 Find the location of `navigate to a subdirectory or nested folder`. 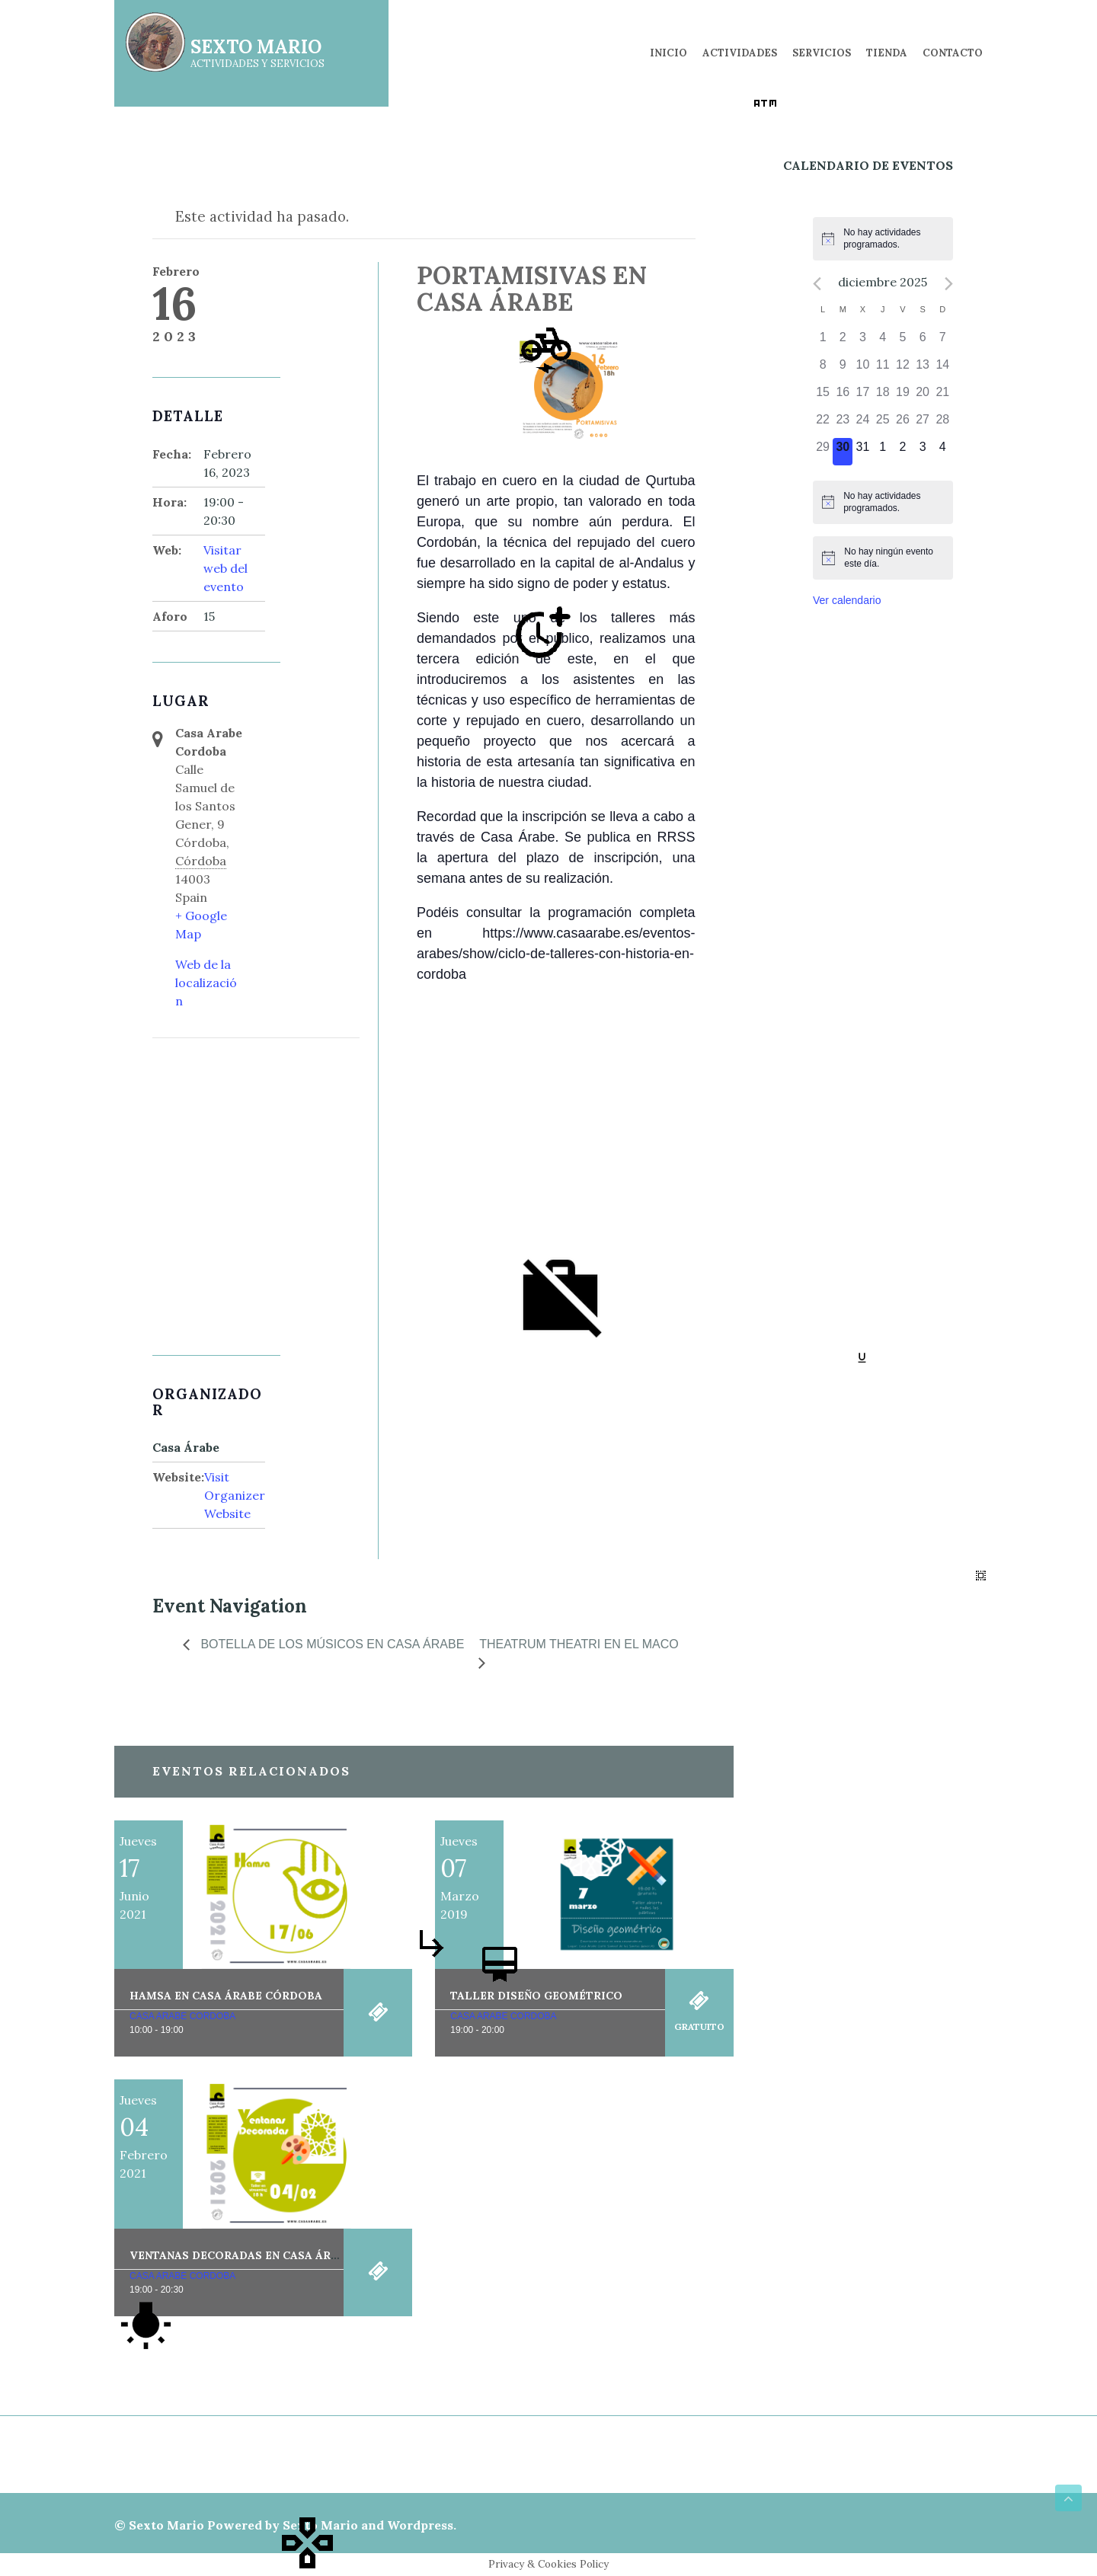

navigate to a subdirectory or nested folder is located at coordinates (433, 1943).